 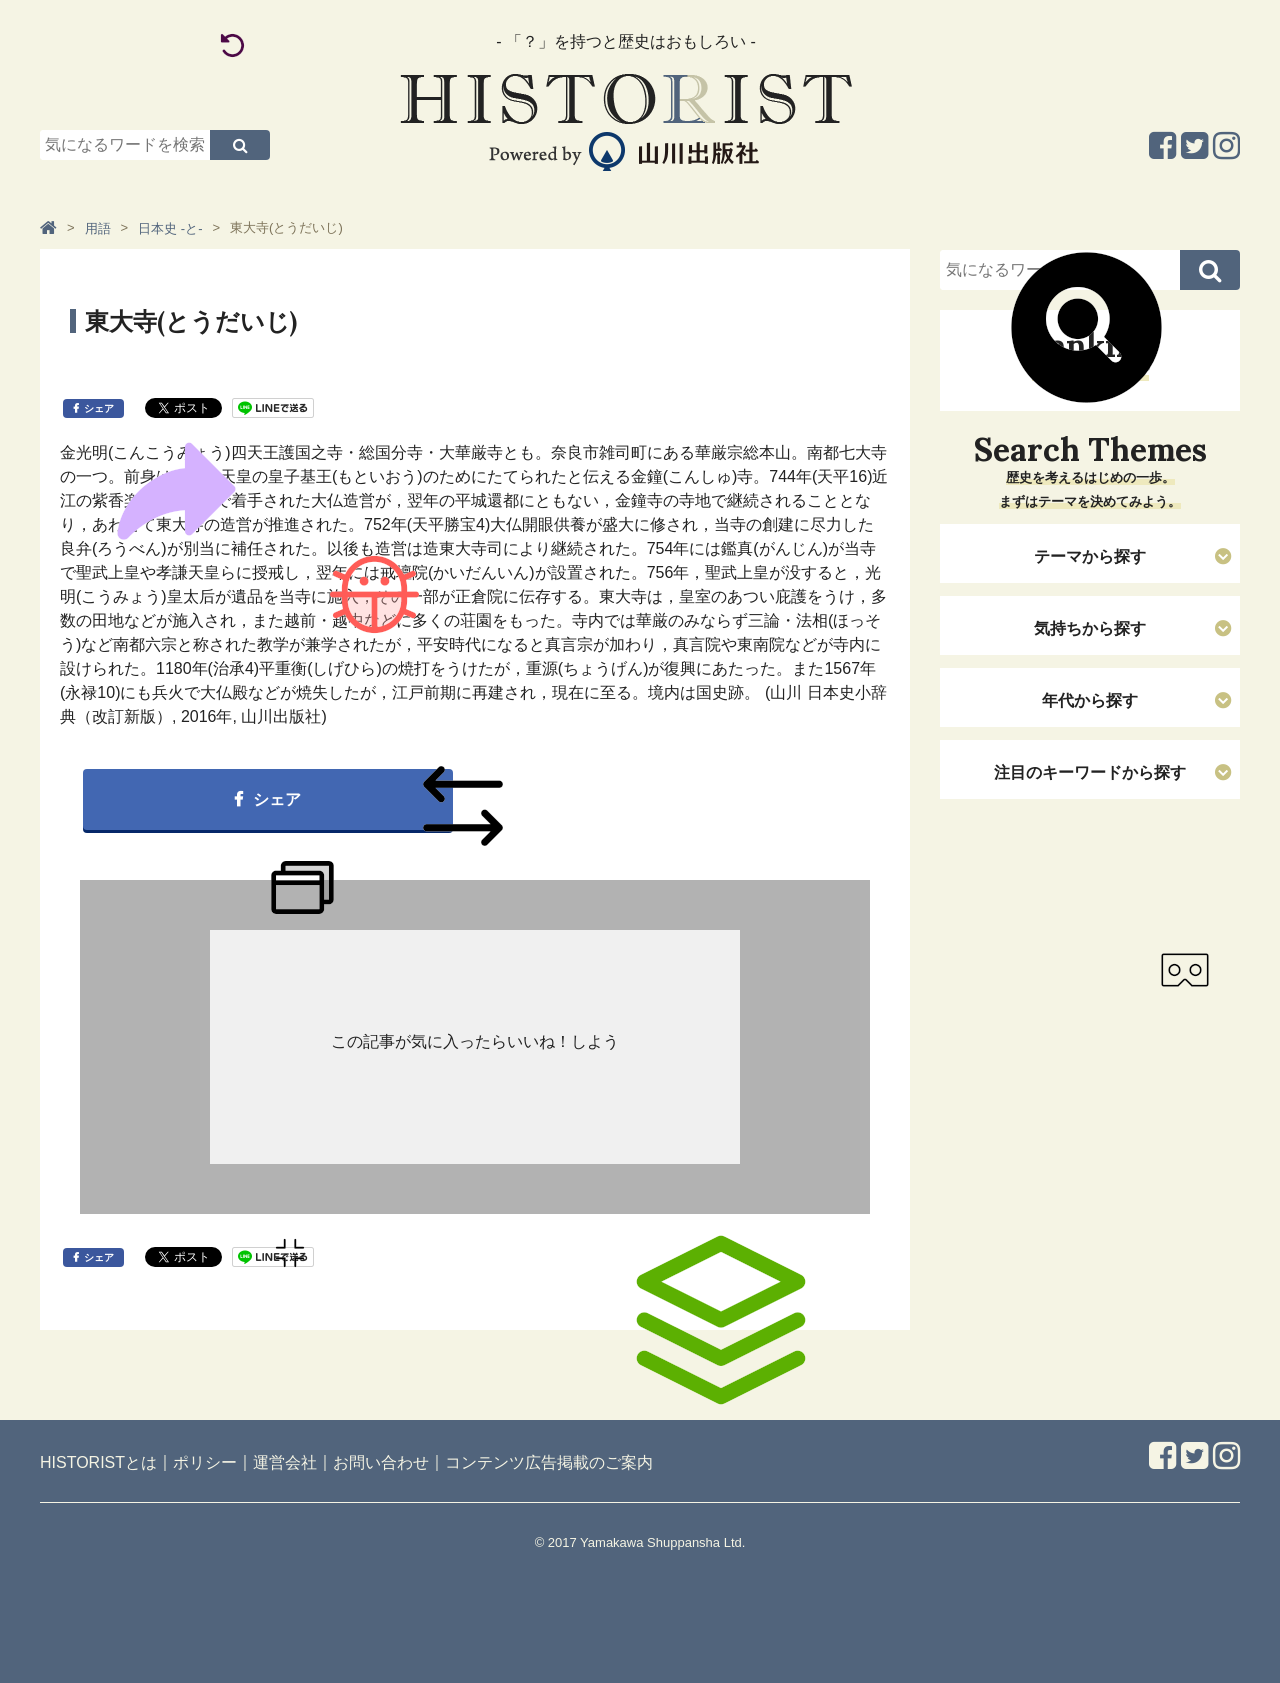 I want to click on swap or exchange items, so click(x=463, y=806).